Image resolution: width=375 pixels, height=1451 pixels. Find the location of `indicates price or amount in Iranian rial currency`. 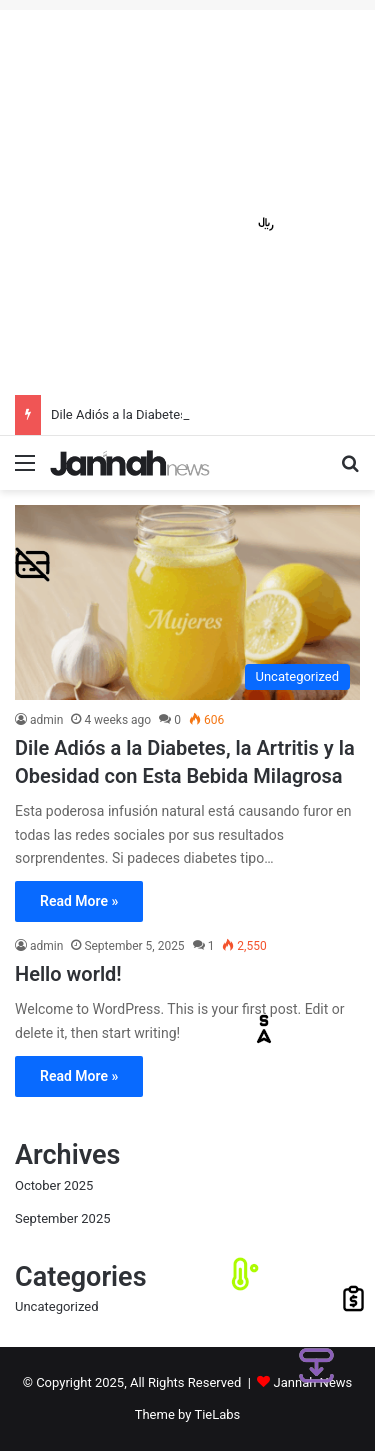

indicates price or amount in Iranian rial currency is located at coordinates (266, 224).